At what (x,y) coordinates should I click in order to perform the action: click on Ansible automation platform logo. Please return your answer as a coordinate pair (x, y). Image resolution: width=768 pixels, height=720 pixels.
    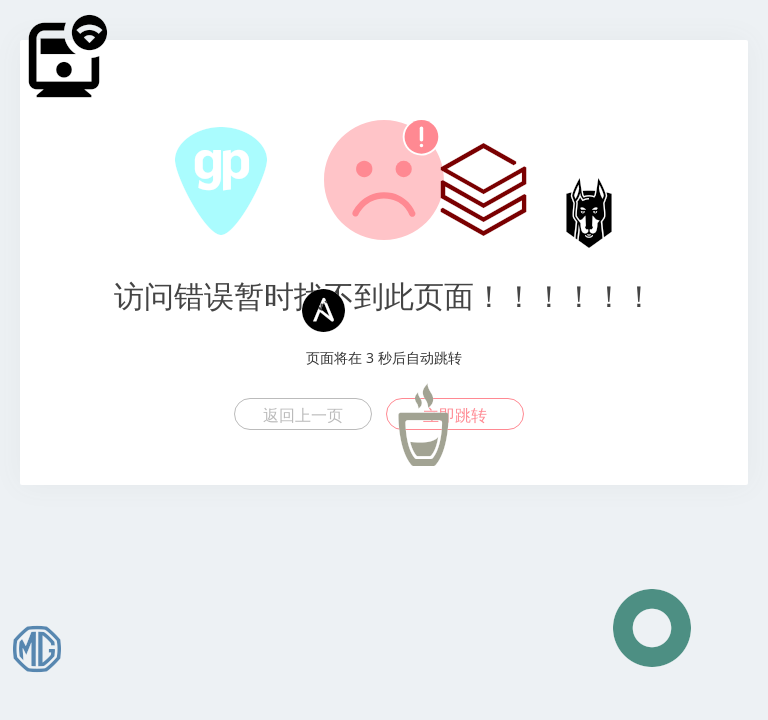
    Looking at the image, I should click on (323, 310).